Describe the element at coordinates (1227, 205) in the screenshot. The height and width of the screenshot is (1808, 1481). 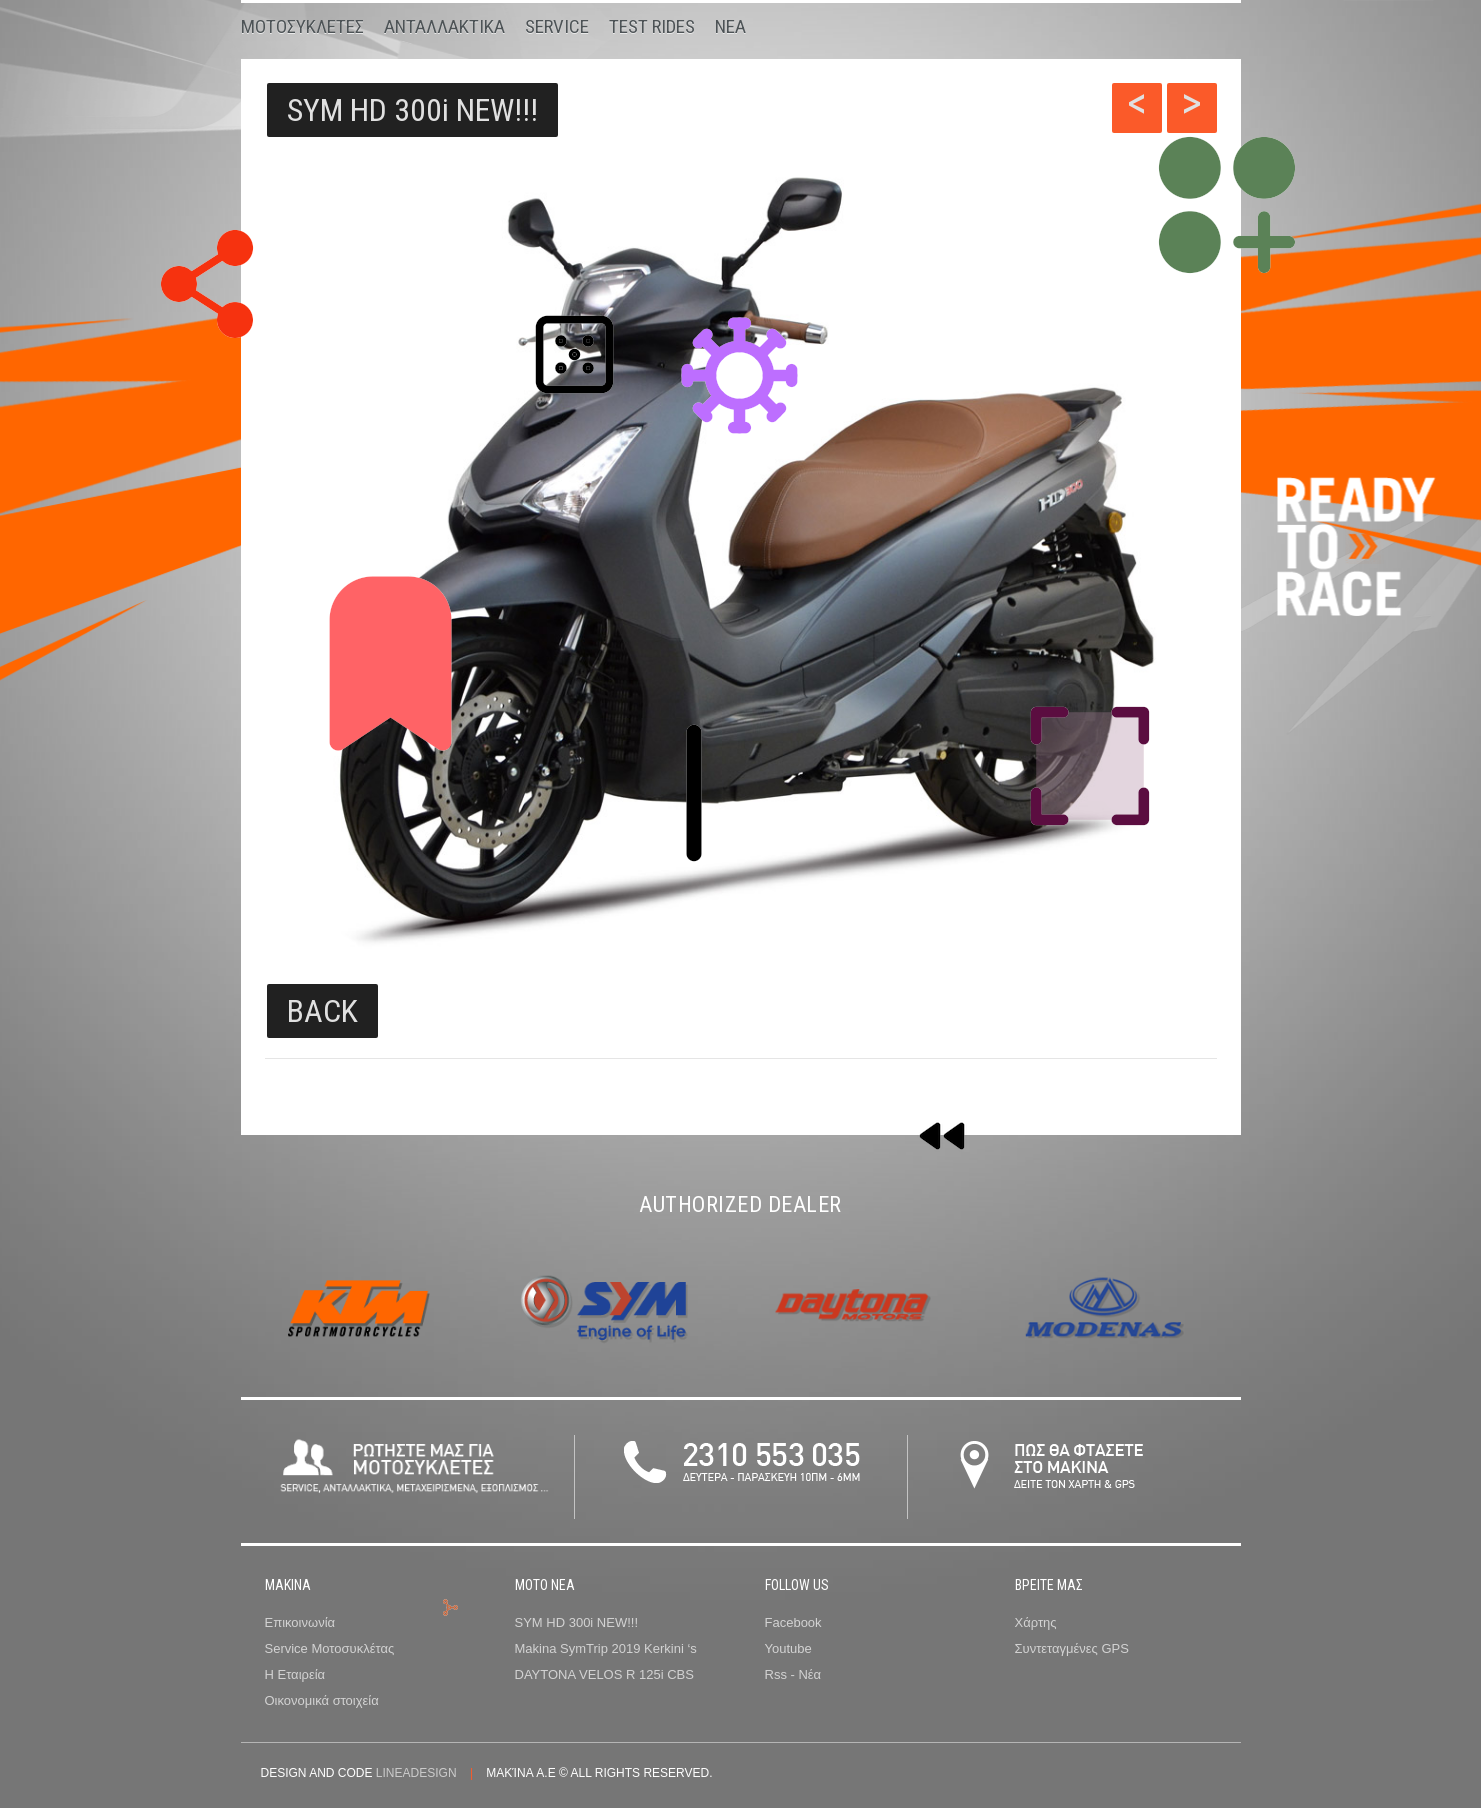
I see `add a new item to a group or collection` at that location.